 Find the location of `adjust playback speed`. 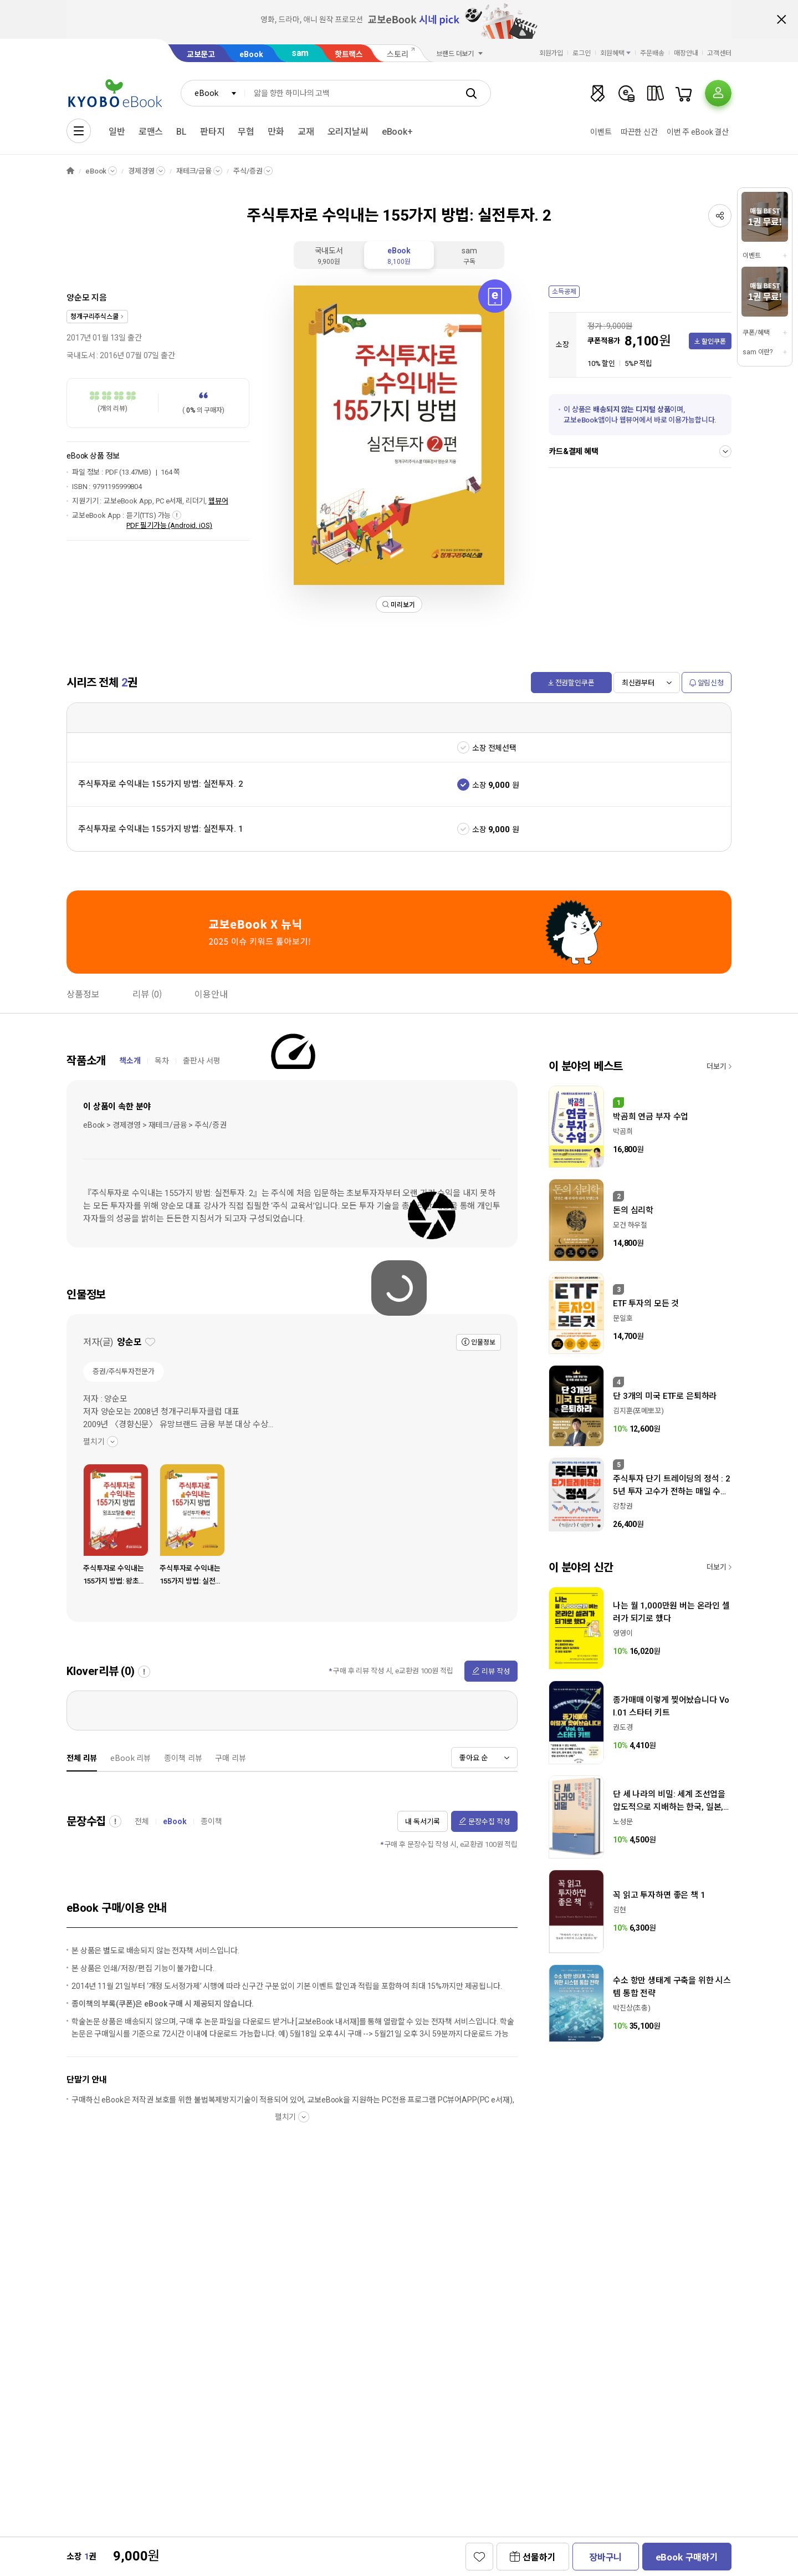

adjust playback speed is located at coordinates (293, 1051).